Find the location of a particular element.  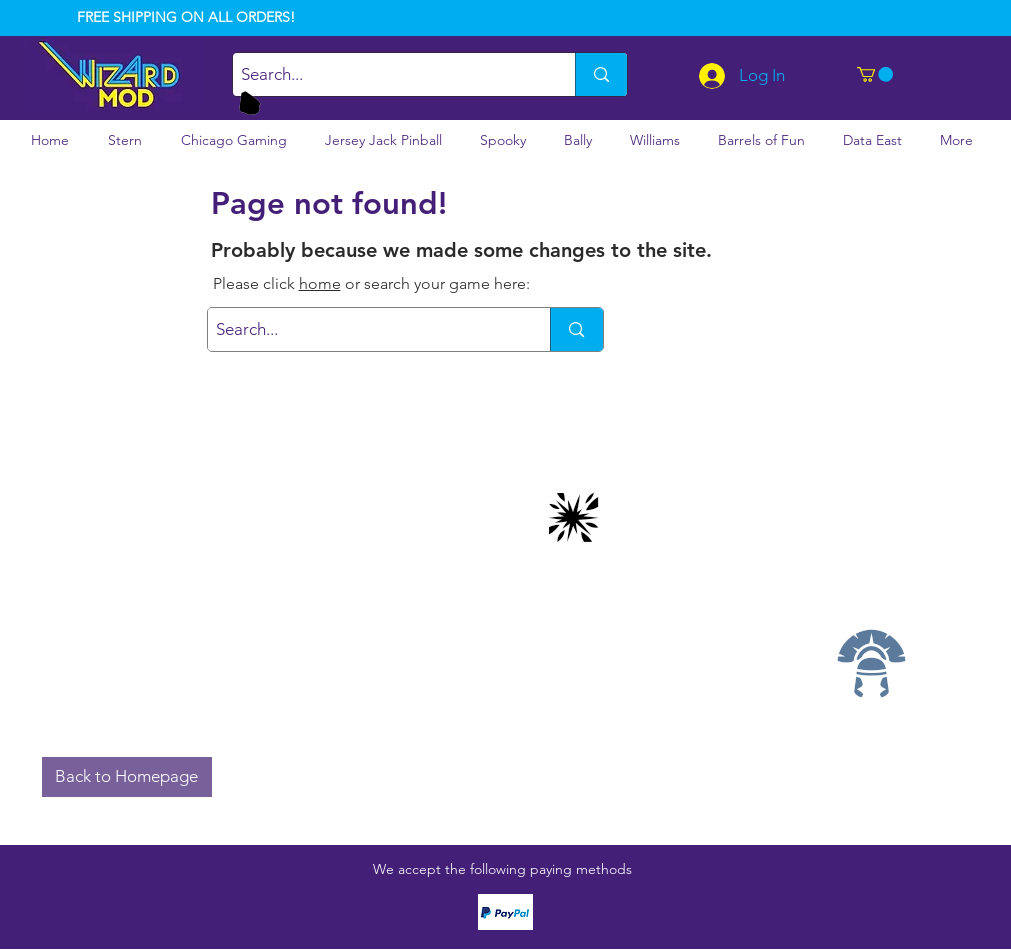

select uruguay as your country or region is located at coordinates (250, 103).